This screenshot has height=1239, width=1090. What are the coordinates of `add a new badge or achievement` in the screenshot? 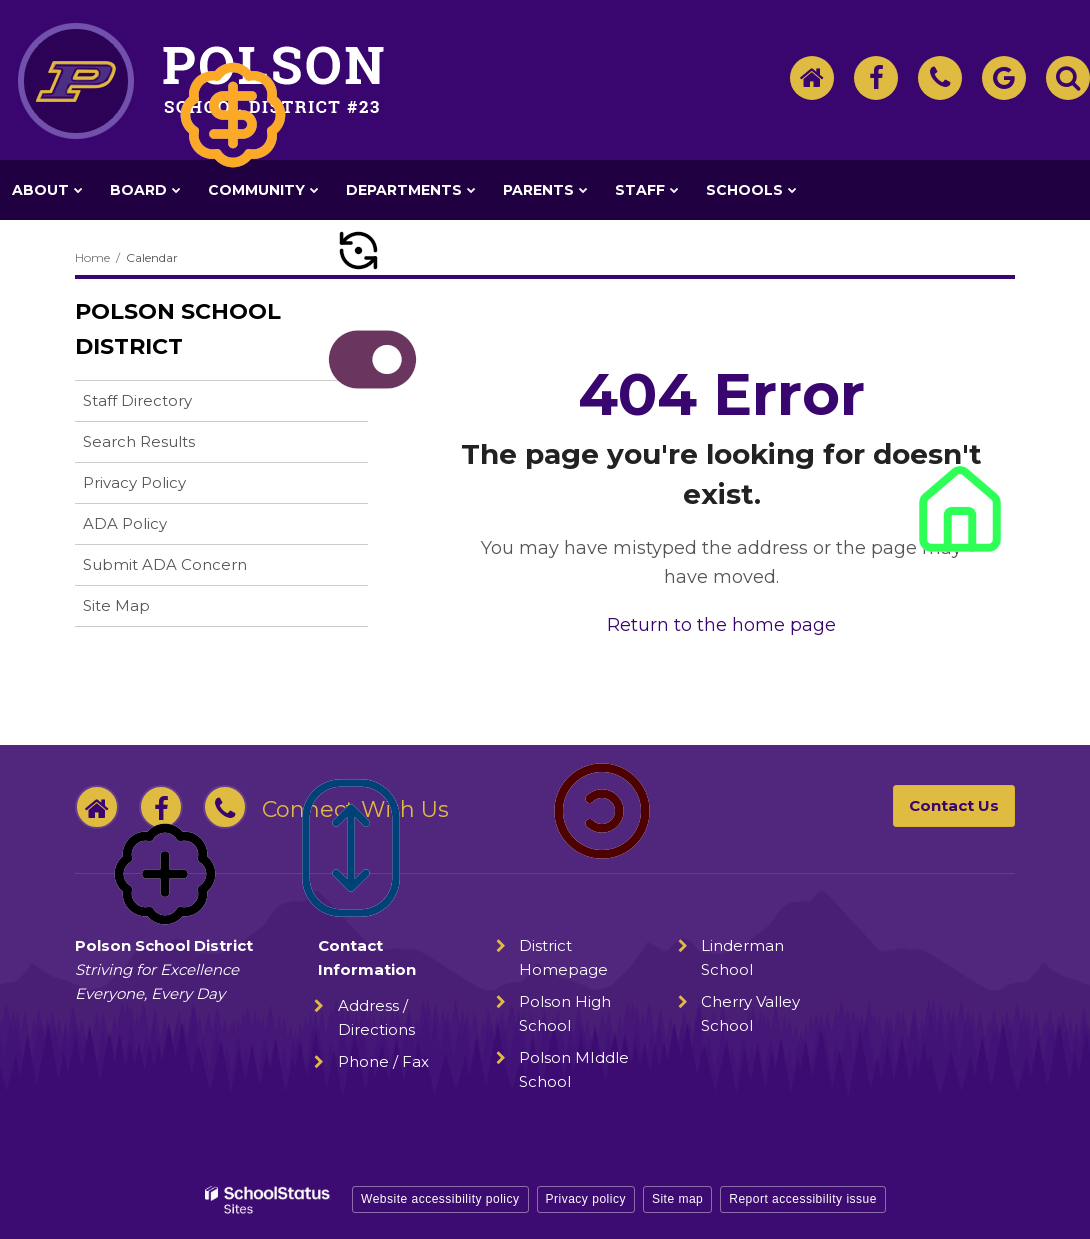 It's located at (165, 874).